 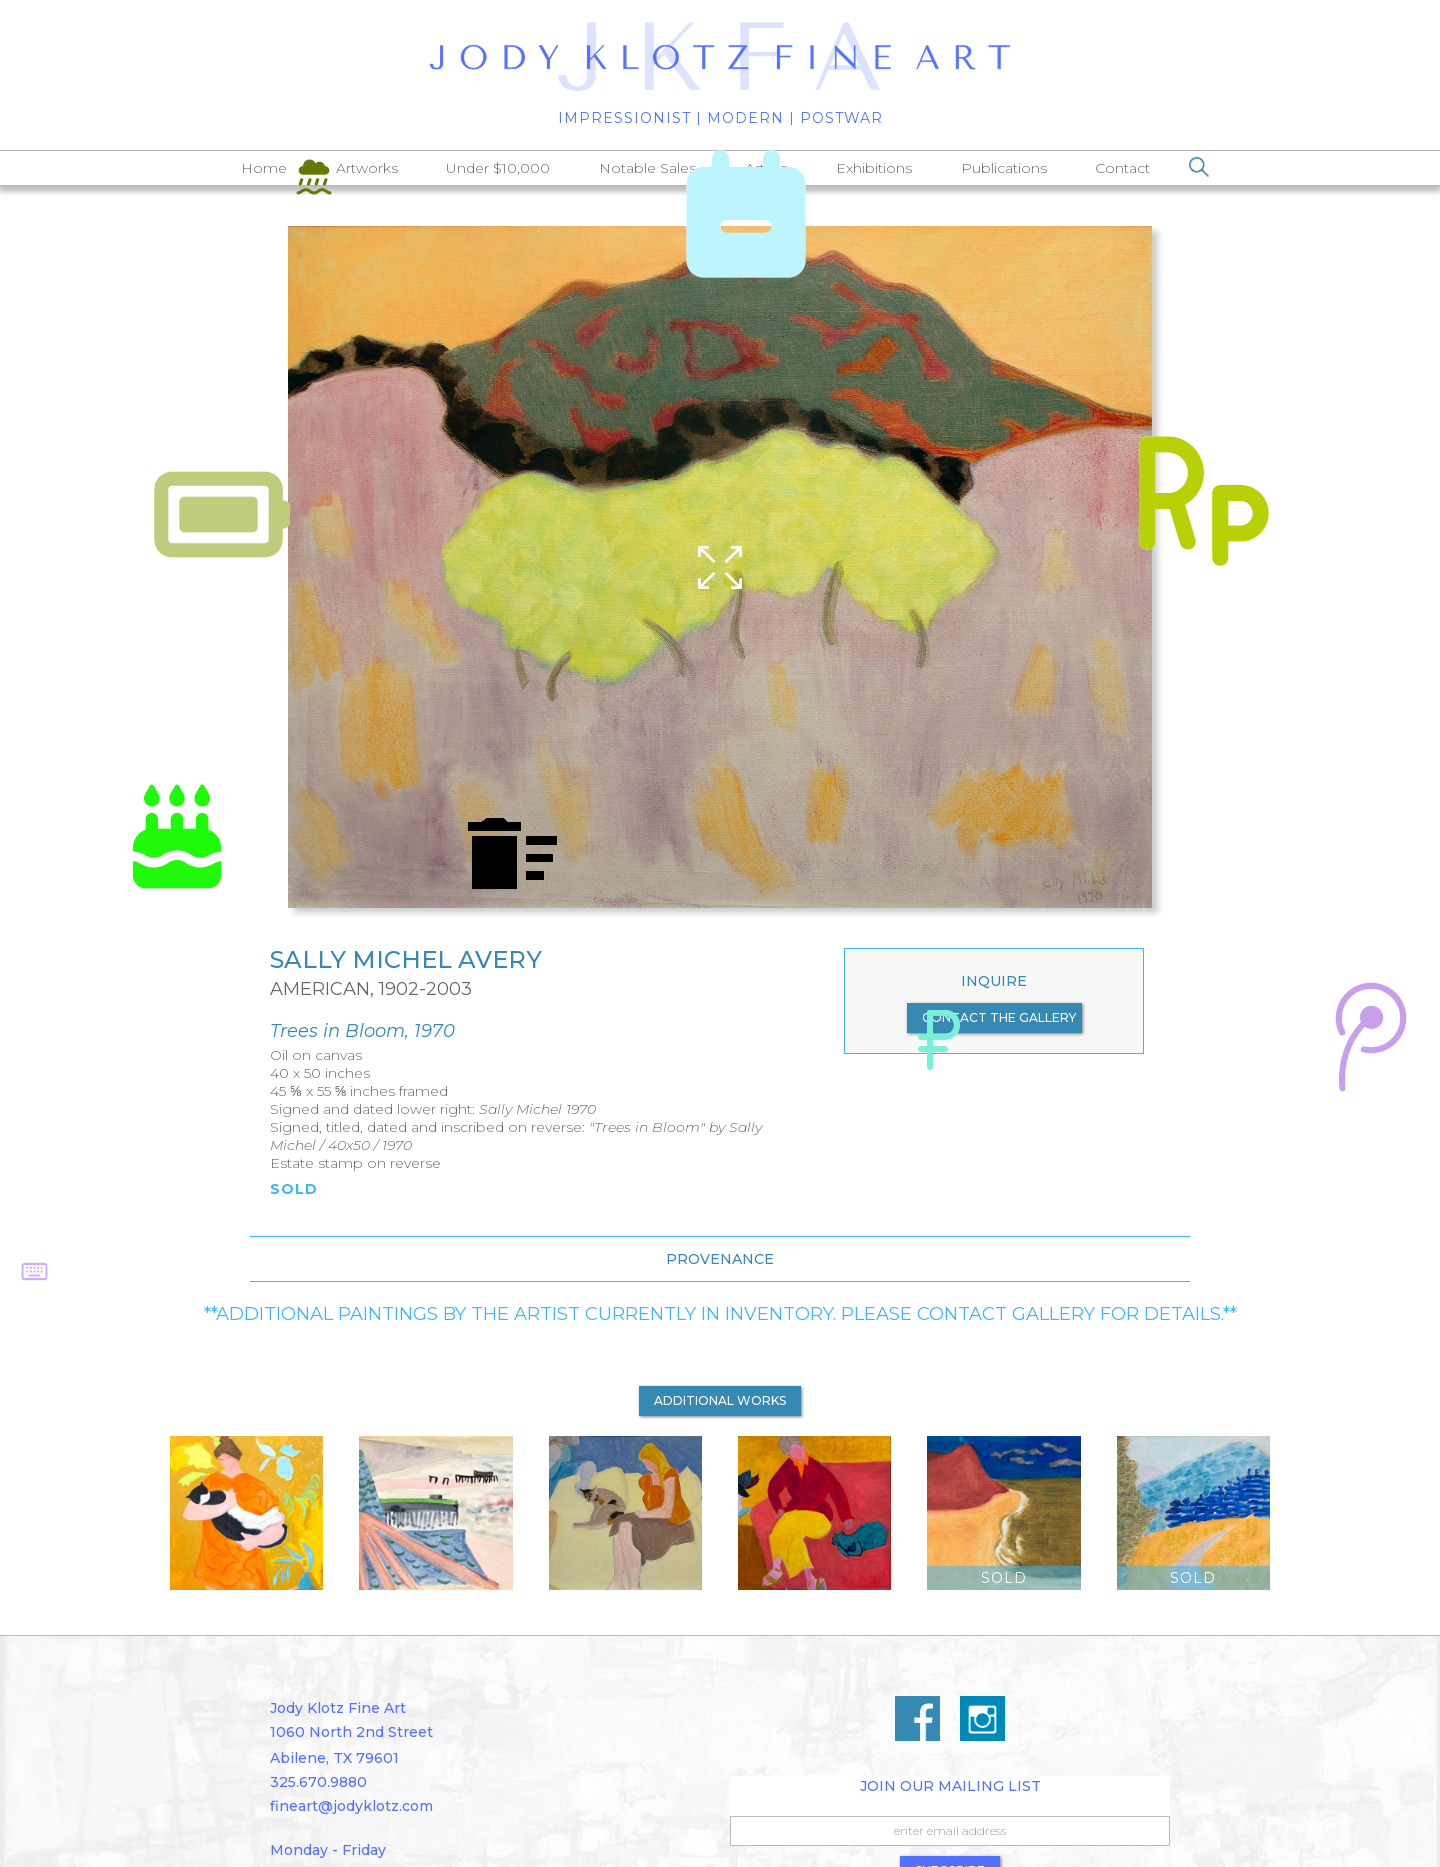 I want to click on remove an event from your calendar, so click(x=746, y=218).